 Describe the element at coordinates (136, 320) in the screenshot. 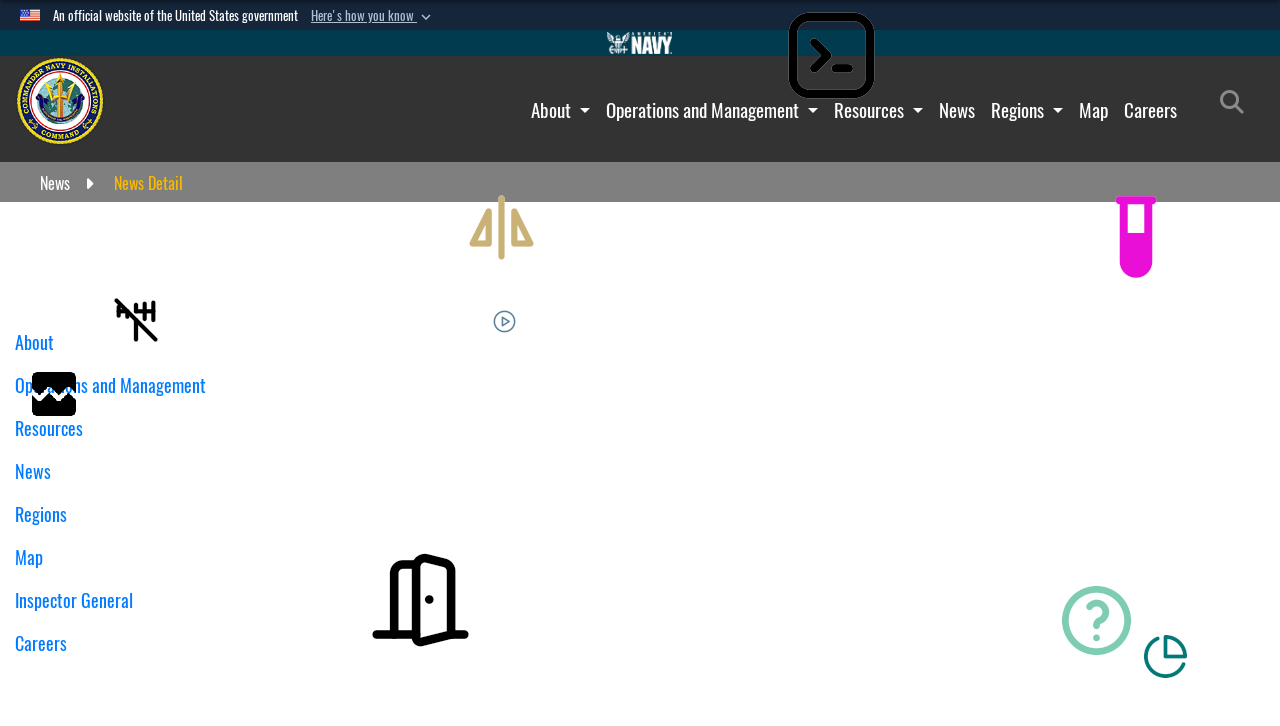

I see `indicates no signal or connection unavailable` at that location.